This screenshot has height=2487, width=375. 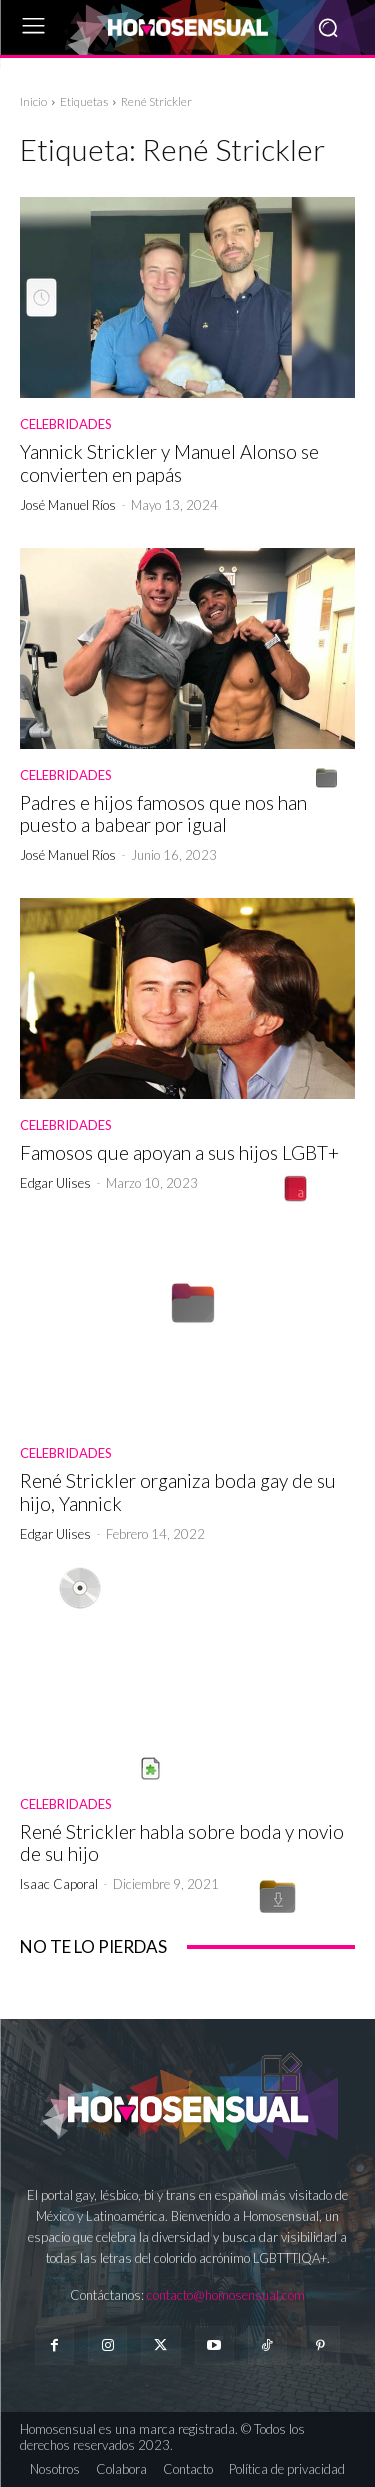 What do you see at coordinates (295, 1188) in the screenshot?
I see `open the dictionary app` at bounding box center [295, 1188].